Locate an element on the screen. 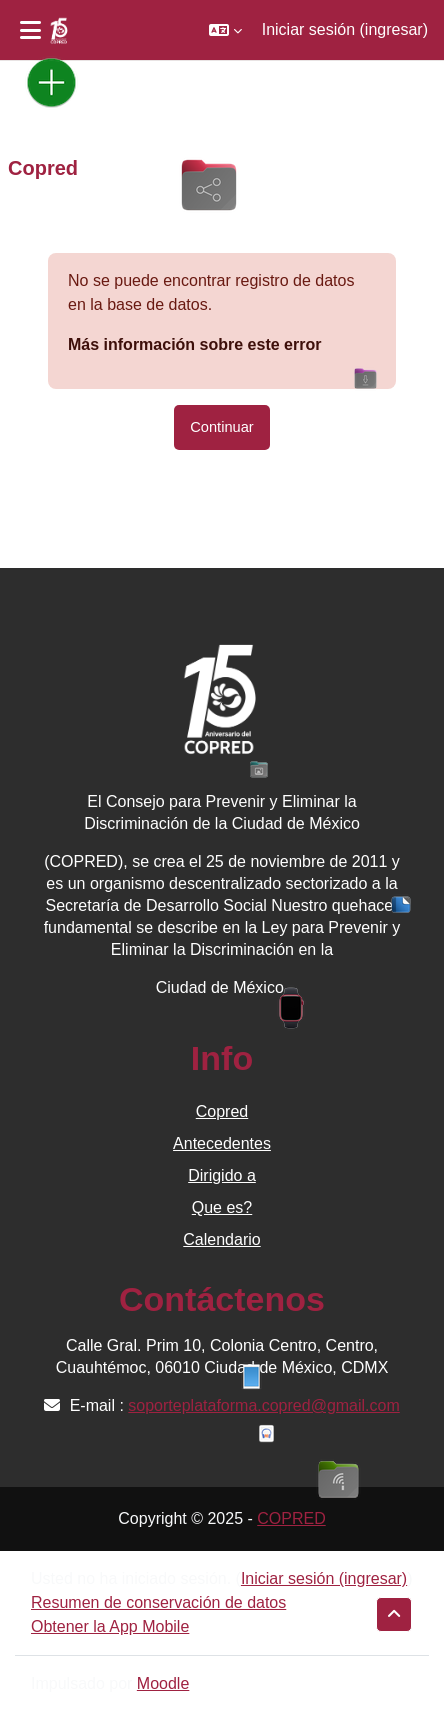 The image size is (444, 1712). add a new item to a list is located at coordinates (51, 82).